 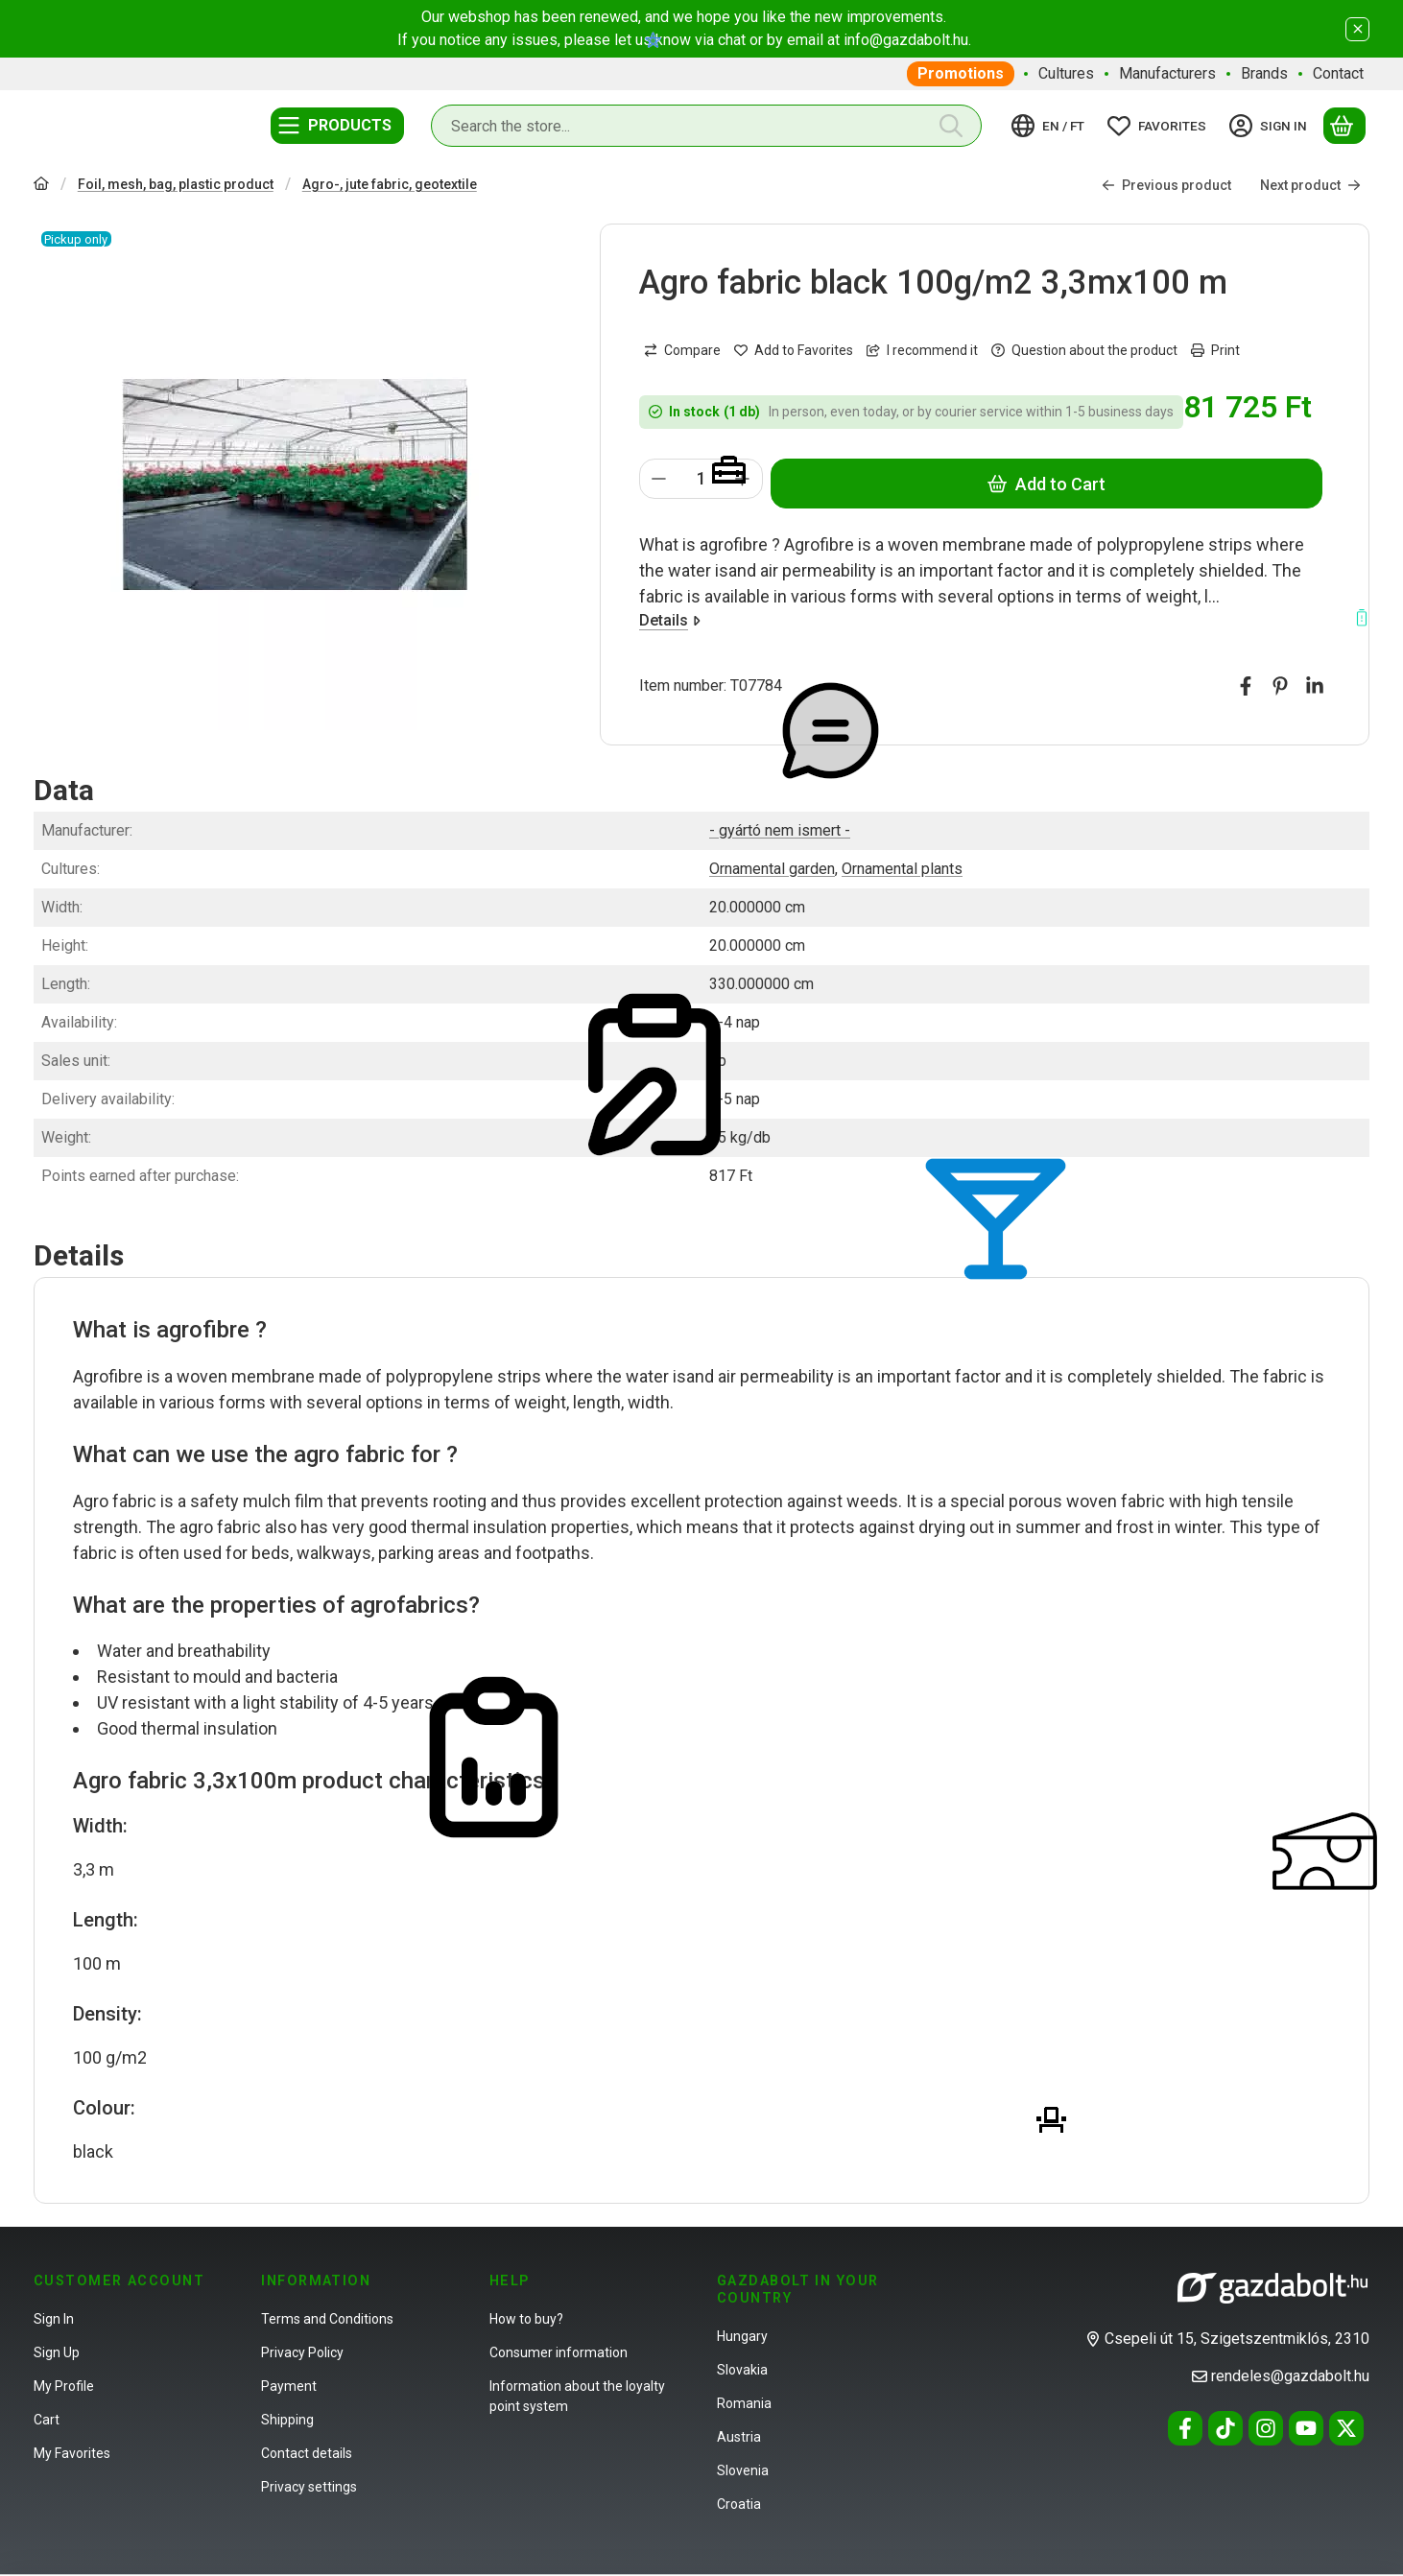 What do you see at coordinates (830, 730) in the screenshot?
I see `open chat or messaging` at bounding box center [830, 730].